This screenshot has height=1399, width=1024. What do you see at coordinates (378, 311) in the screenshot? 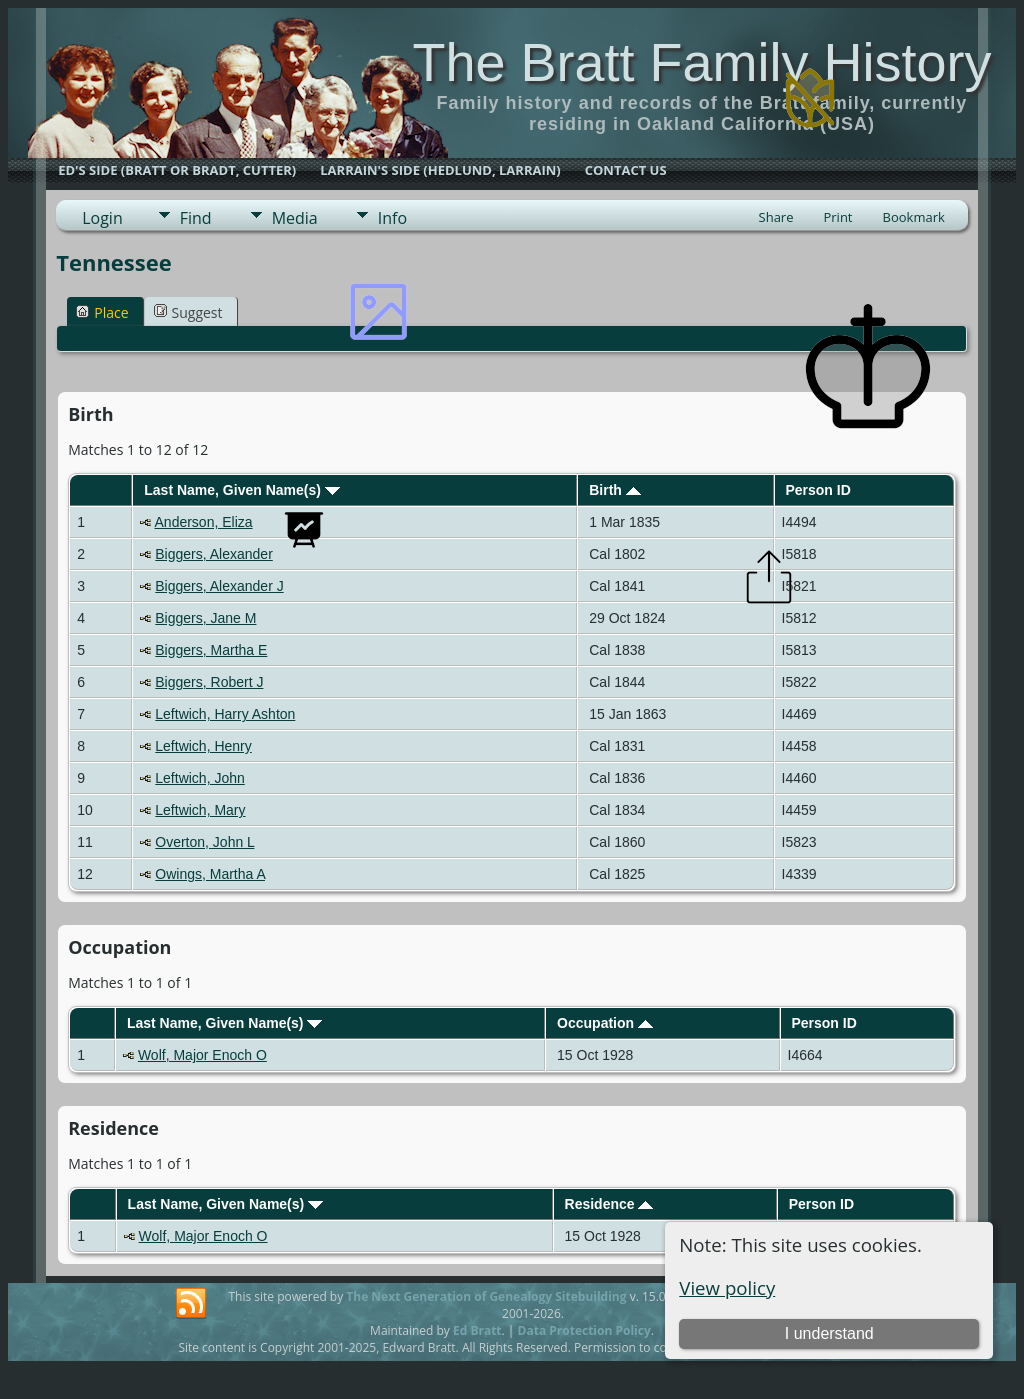
I see `view image or photo` at bounding box center [378, 311].